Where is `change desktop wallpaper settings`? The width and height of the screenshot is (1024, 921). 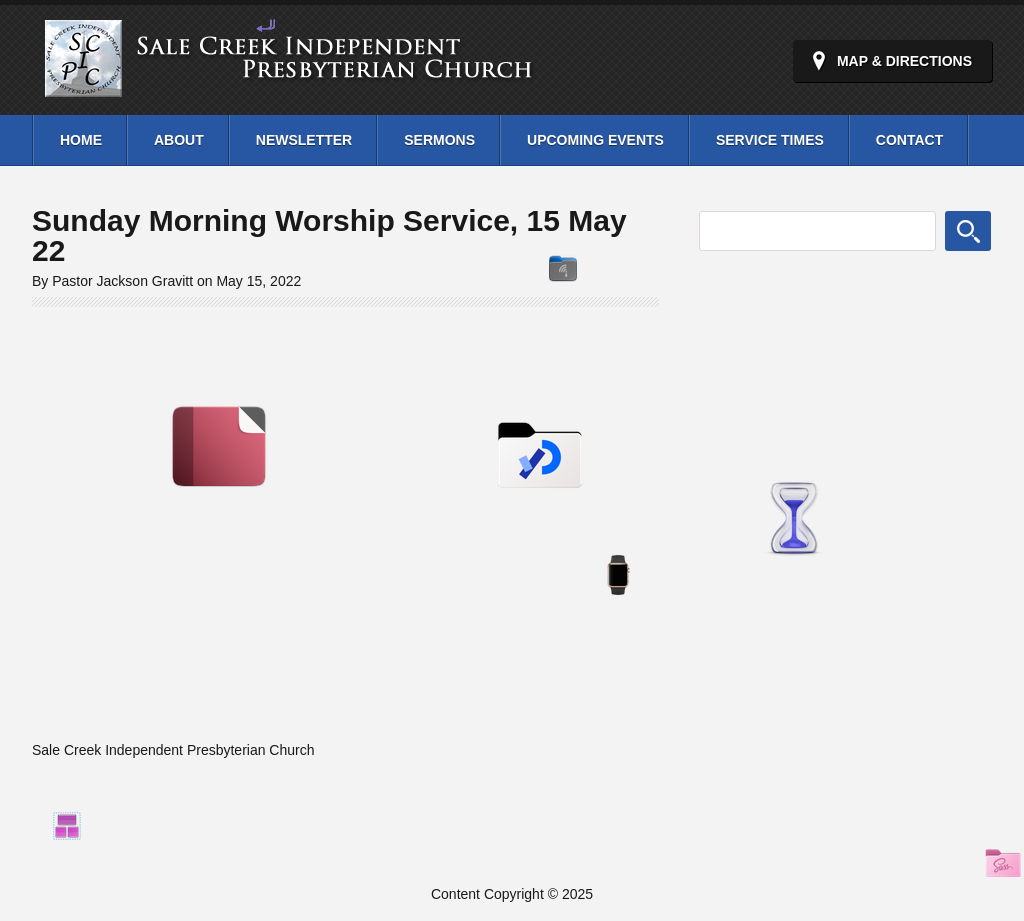
change desktop wallpaper settings is located at coordinates (219, 443).